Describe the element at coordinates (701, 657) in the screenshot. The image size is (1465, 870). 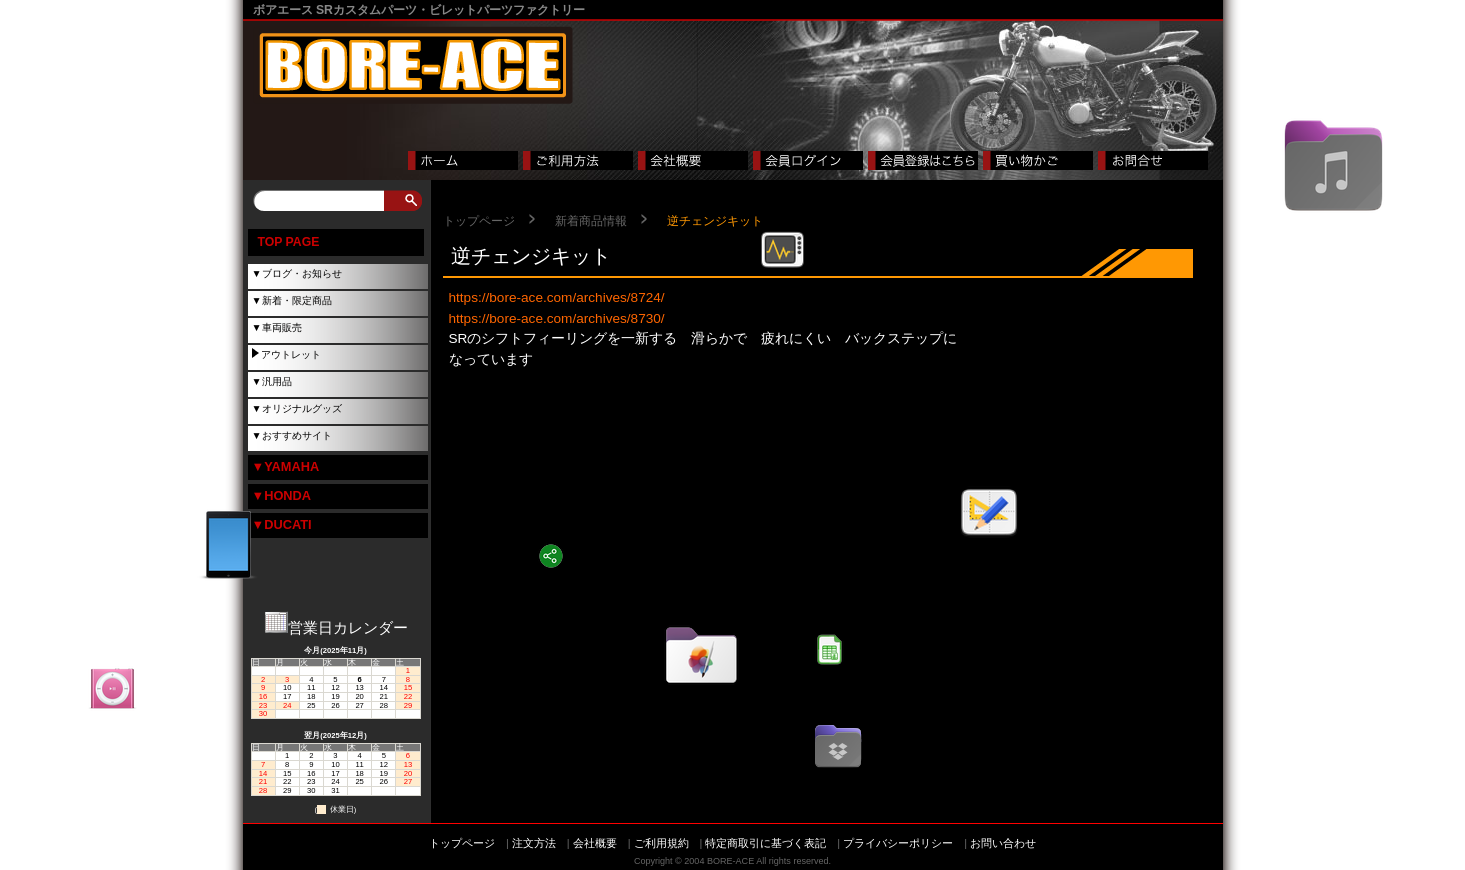
I see `open folder containing drawings or artwork` at that location.